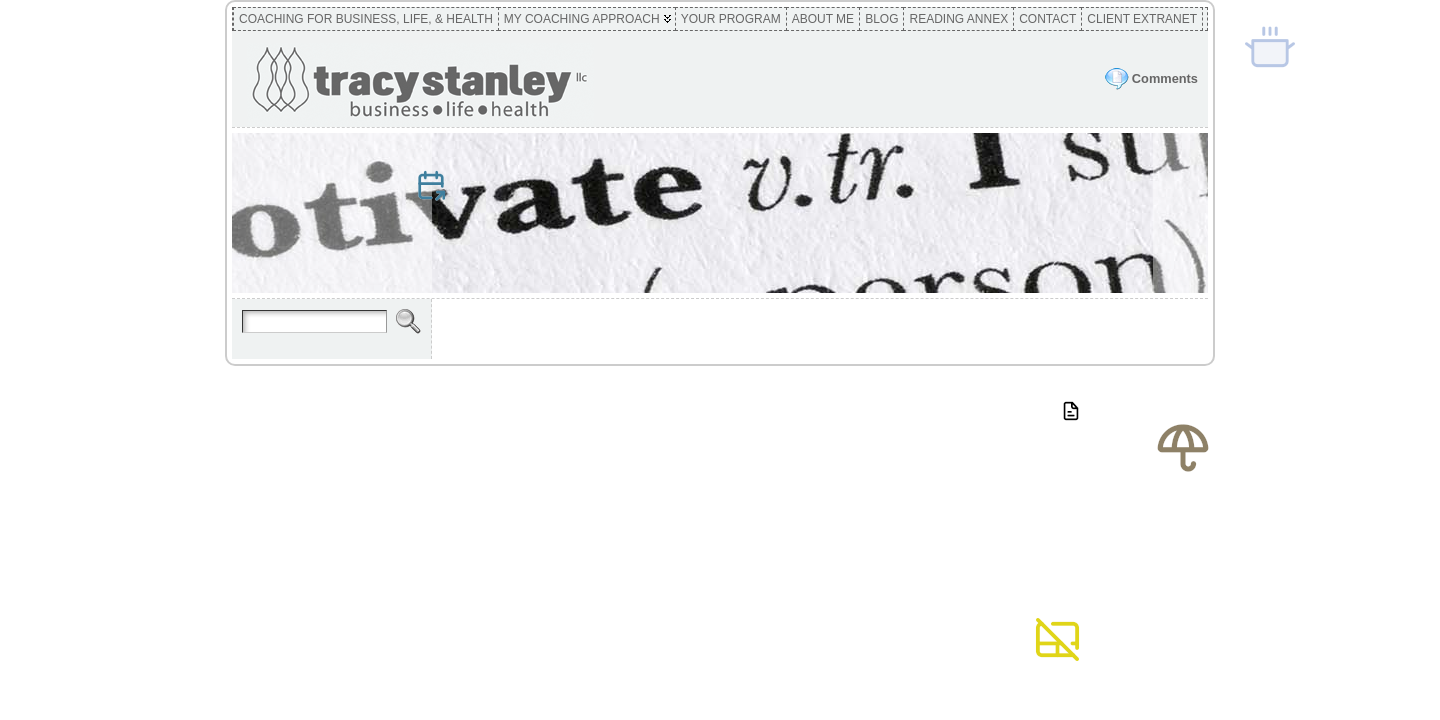 The height and width of the screenshot is (720, 1440). What do you see at coordinates (1057, 639) in the screenshot?
I see `disable touchpad input` at bounding box center [1057, 639].